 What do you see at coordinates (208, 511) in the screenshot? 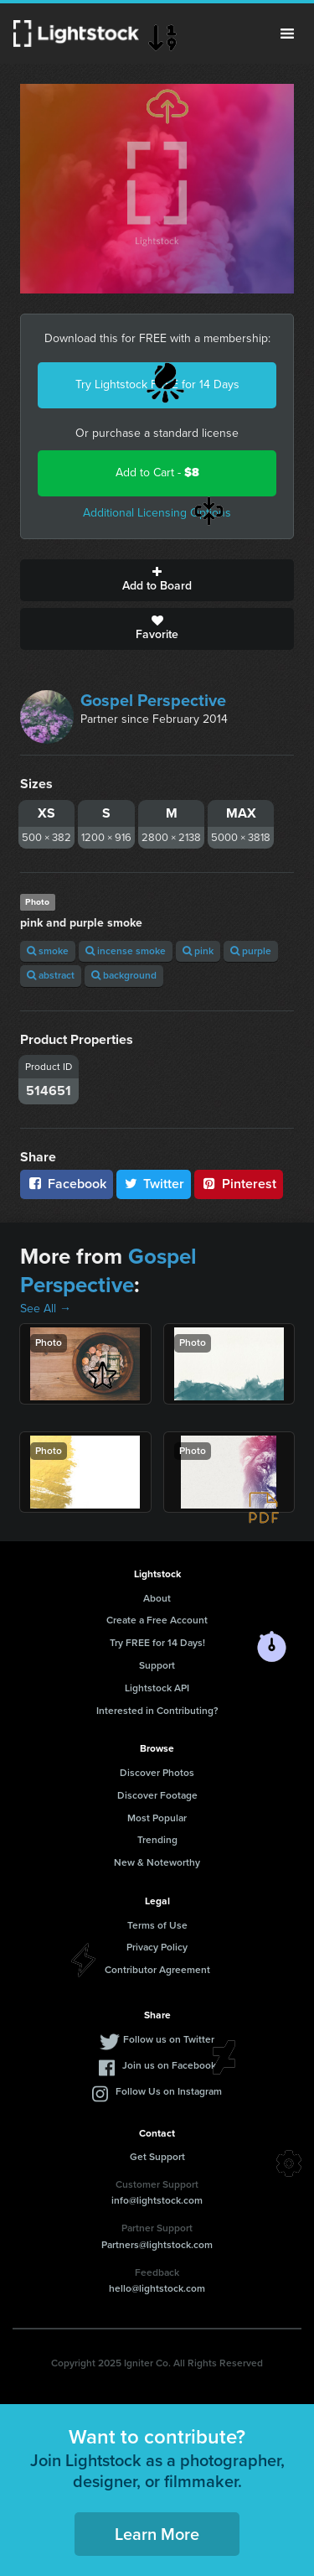
I see `collapse viewport height` at bounding box center [208, 511].